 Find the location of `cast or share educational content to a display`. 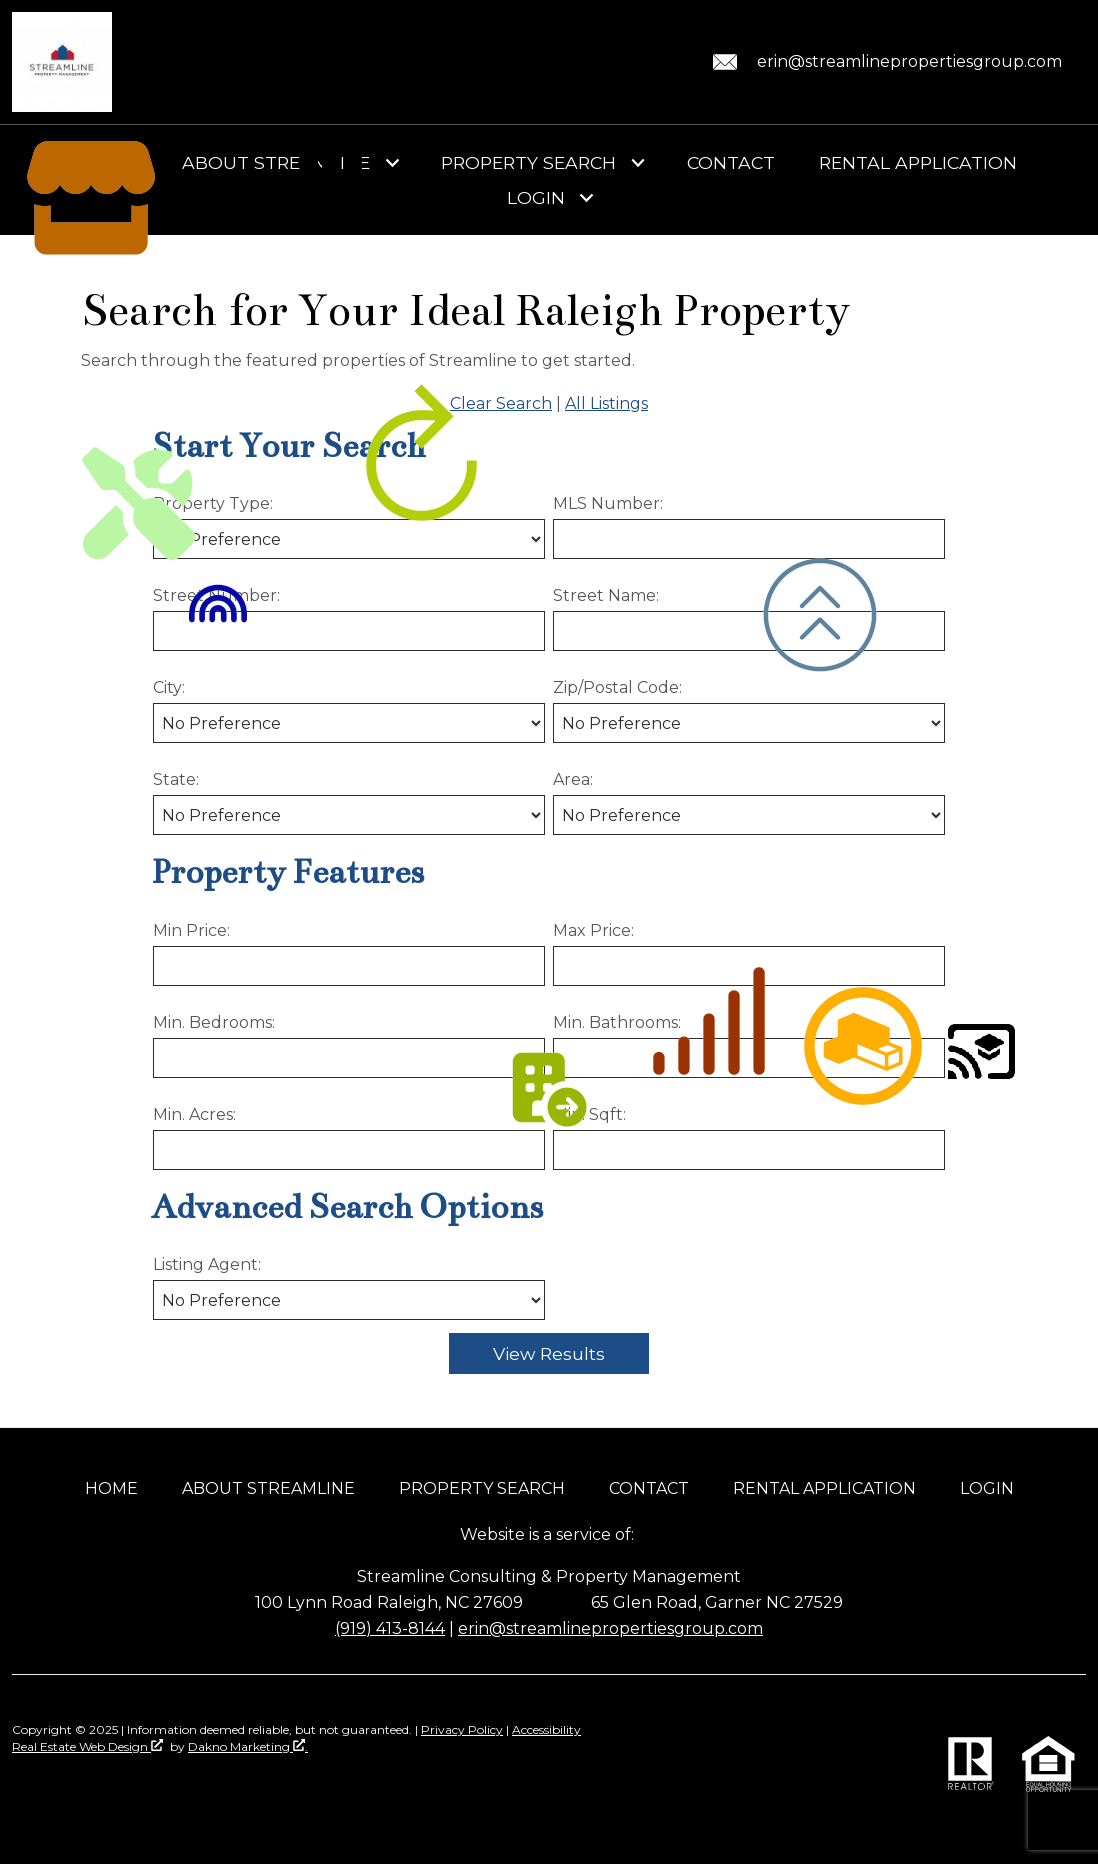

cast or share educational content to a display is located at coordinates (981, 1051).